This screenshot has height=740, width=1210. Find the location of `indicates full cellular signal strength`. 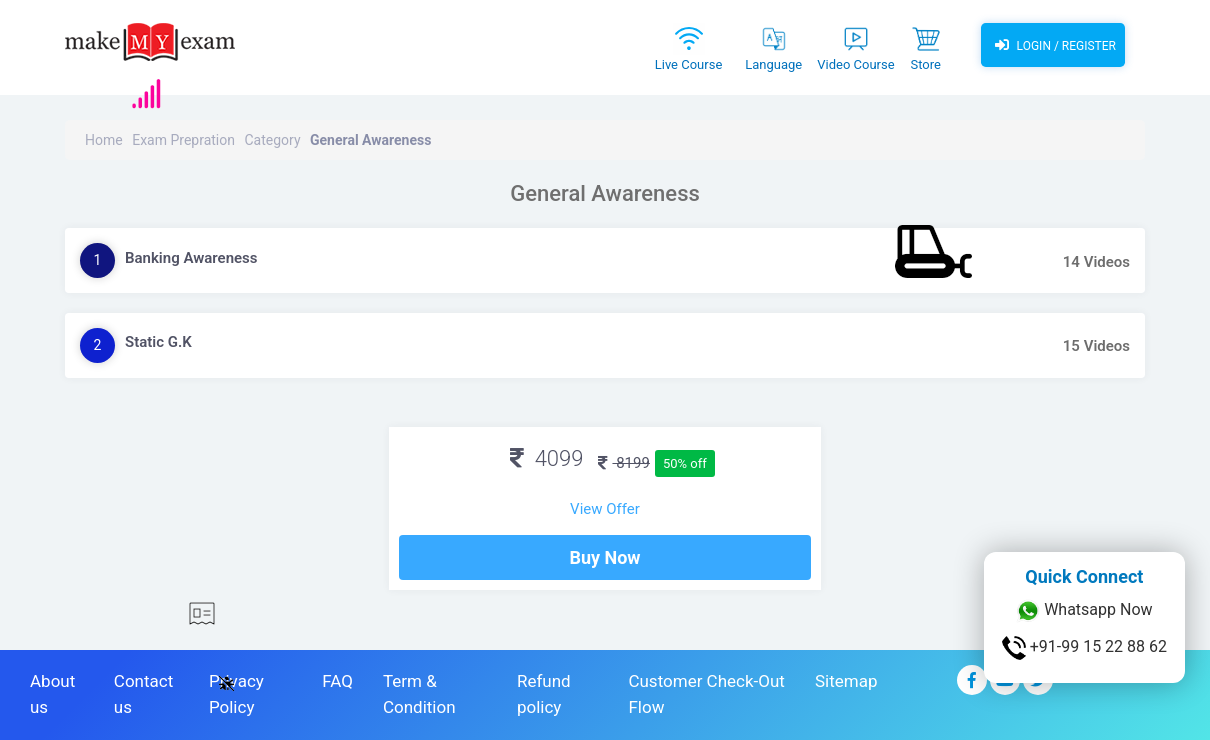

indicates full cellular signal strength is located at coordinates (147, 95).